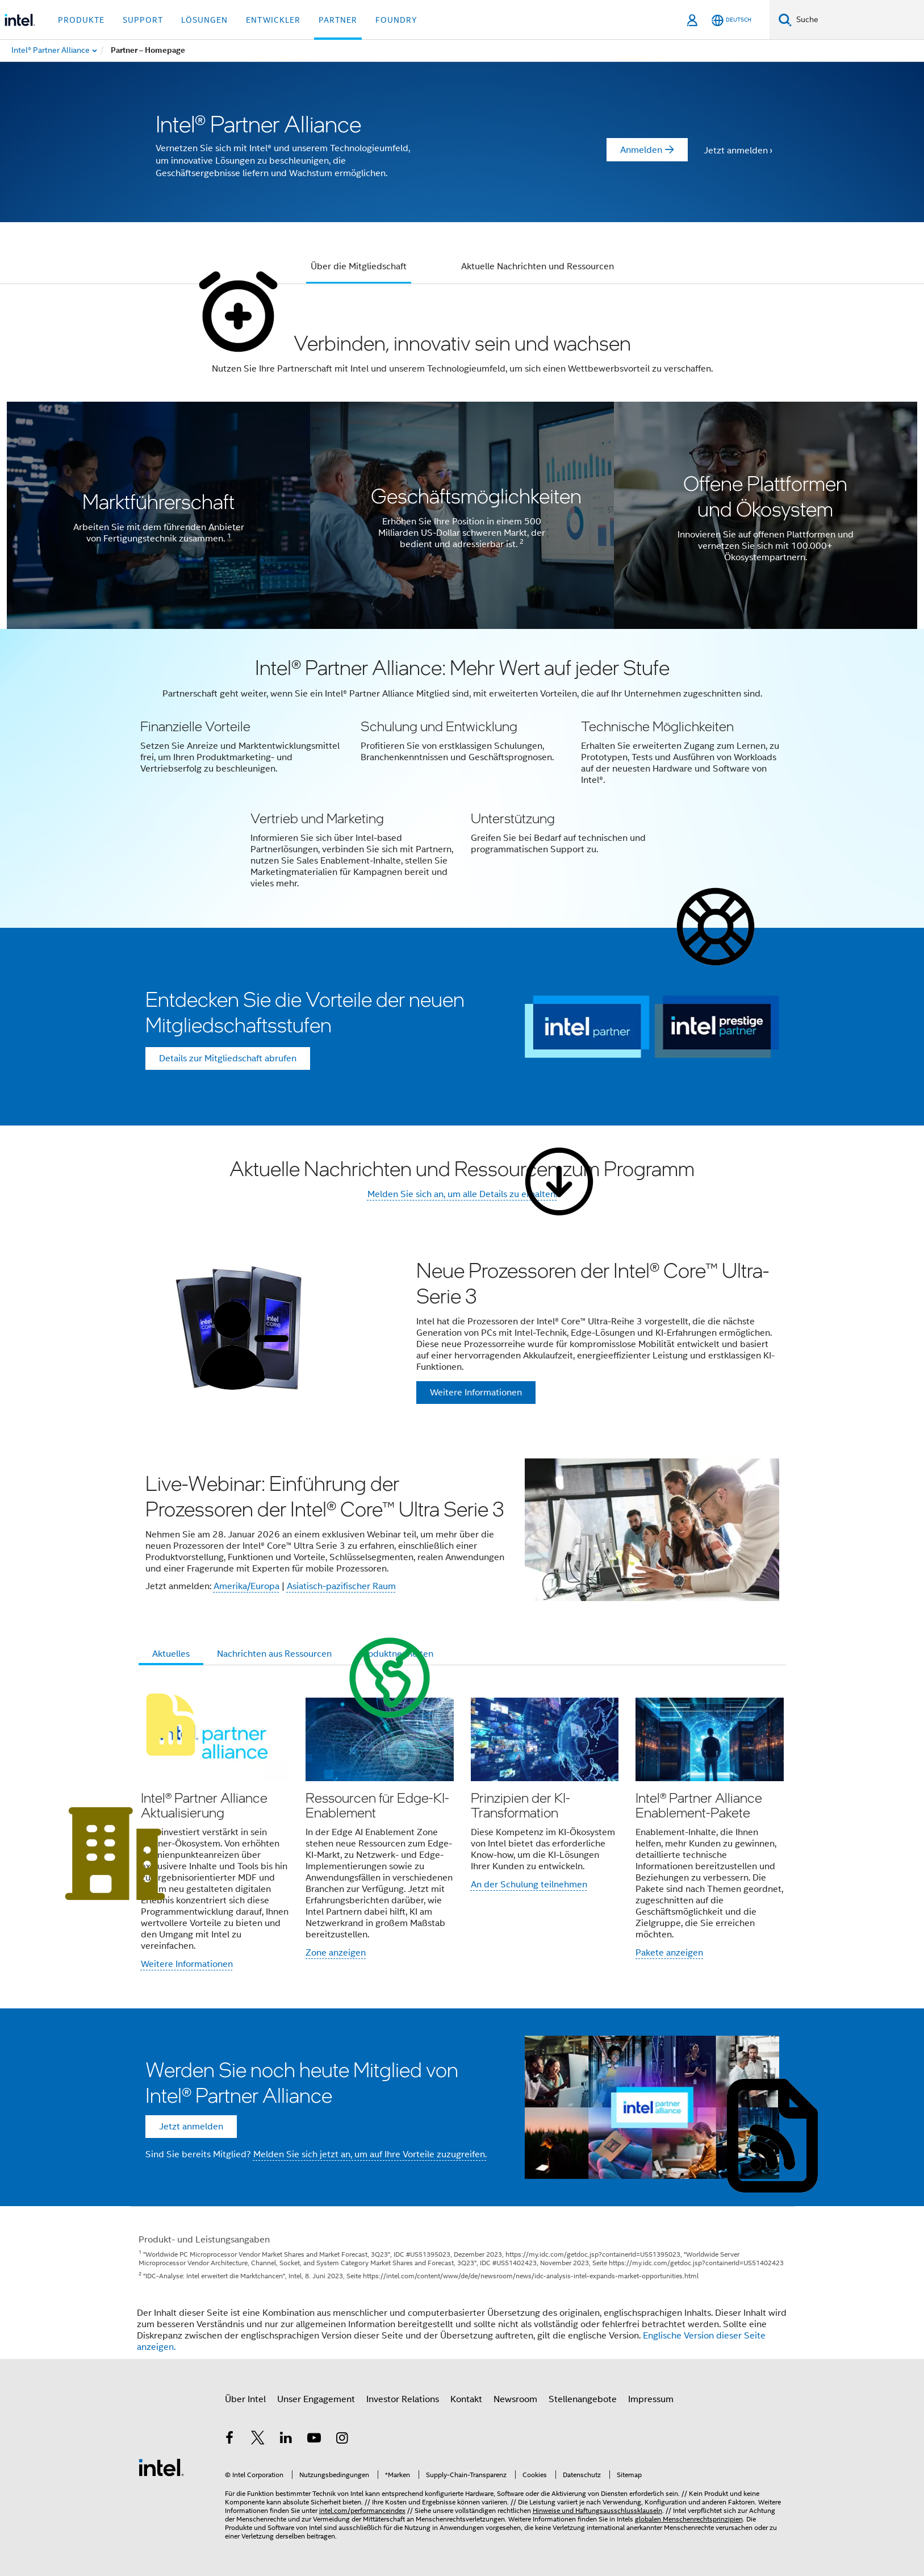 This screenshot has width=924, height=2576. Describe the element at coordinates (170, 1724) in the screenshot. I see `view document analytics or statistics` at that location.